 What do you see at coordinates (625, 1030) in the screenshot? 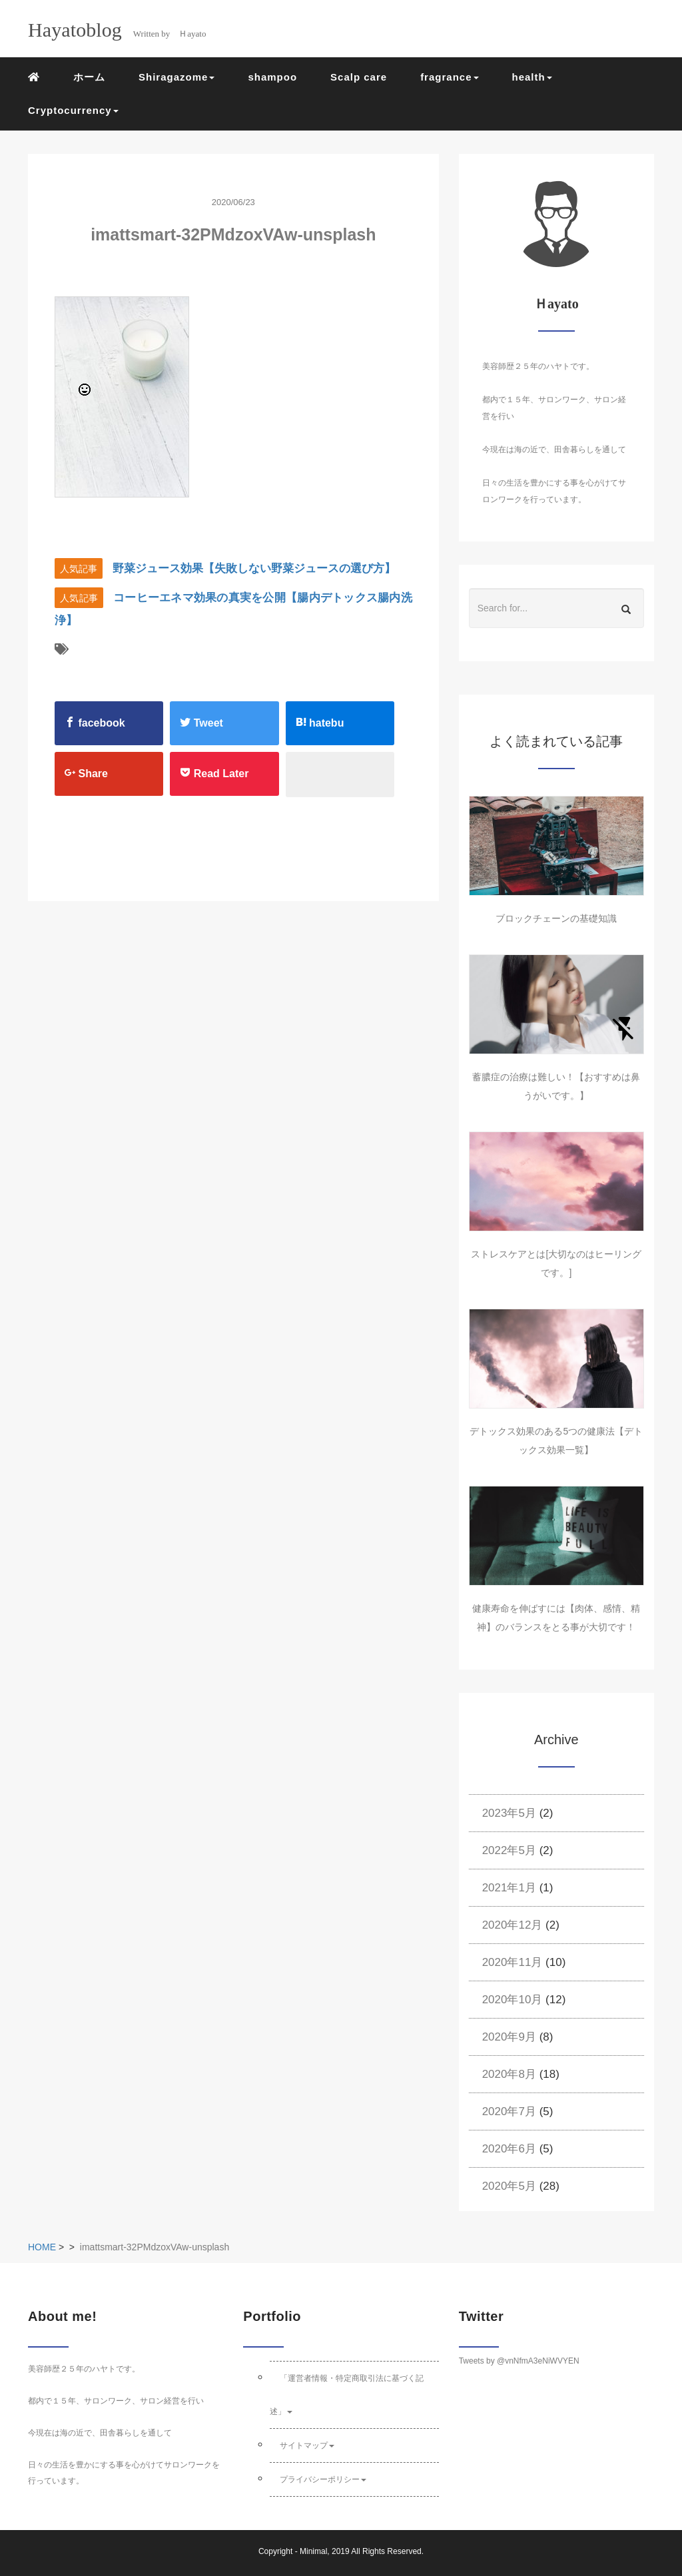
I see `disable camera flash` at bounding box center [625, 1030].